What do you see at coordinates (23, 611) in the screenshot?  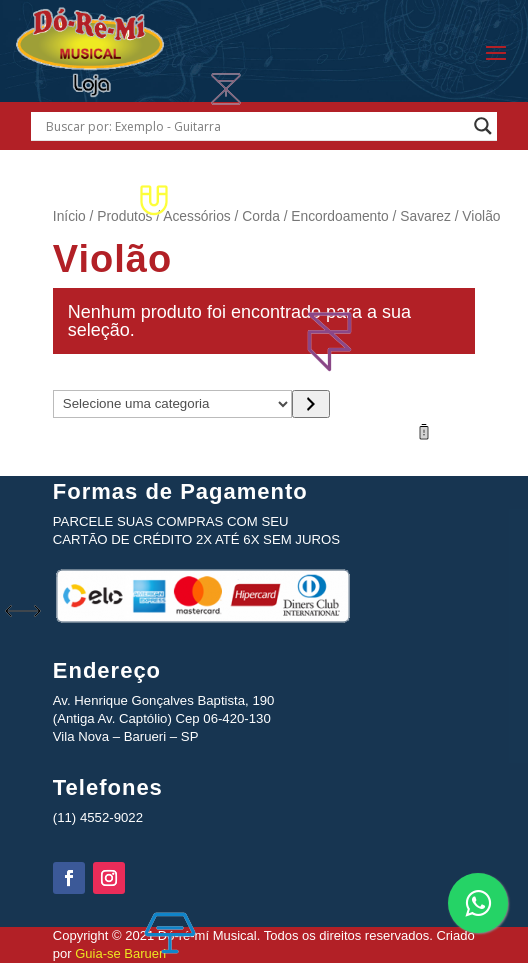 I see `resize element horizontally` at bounding box center [23, 611].